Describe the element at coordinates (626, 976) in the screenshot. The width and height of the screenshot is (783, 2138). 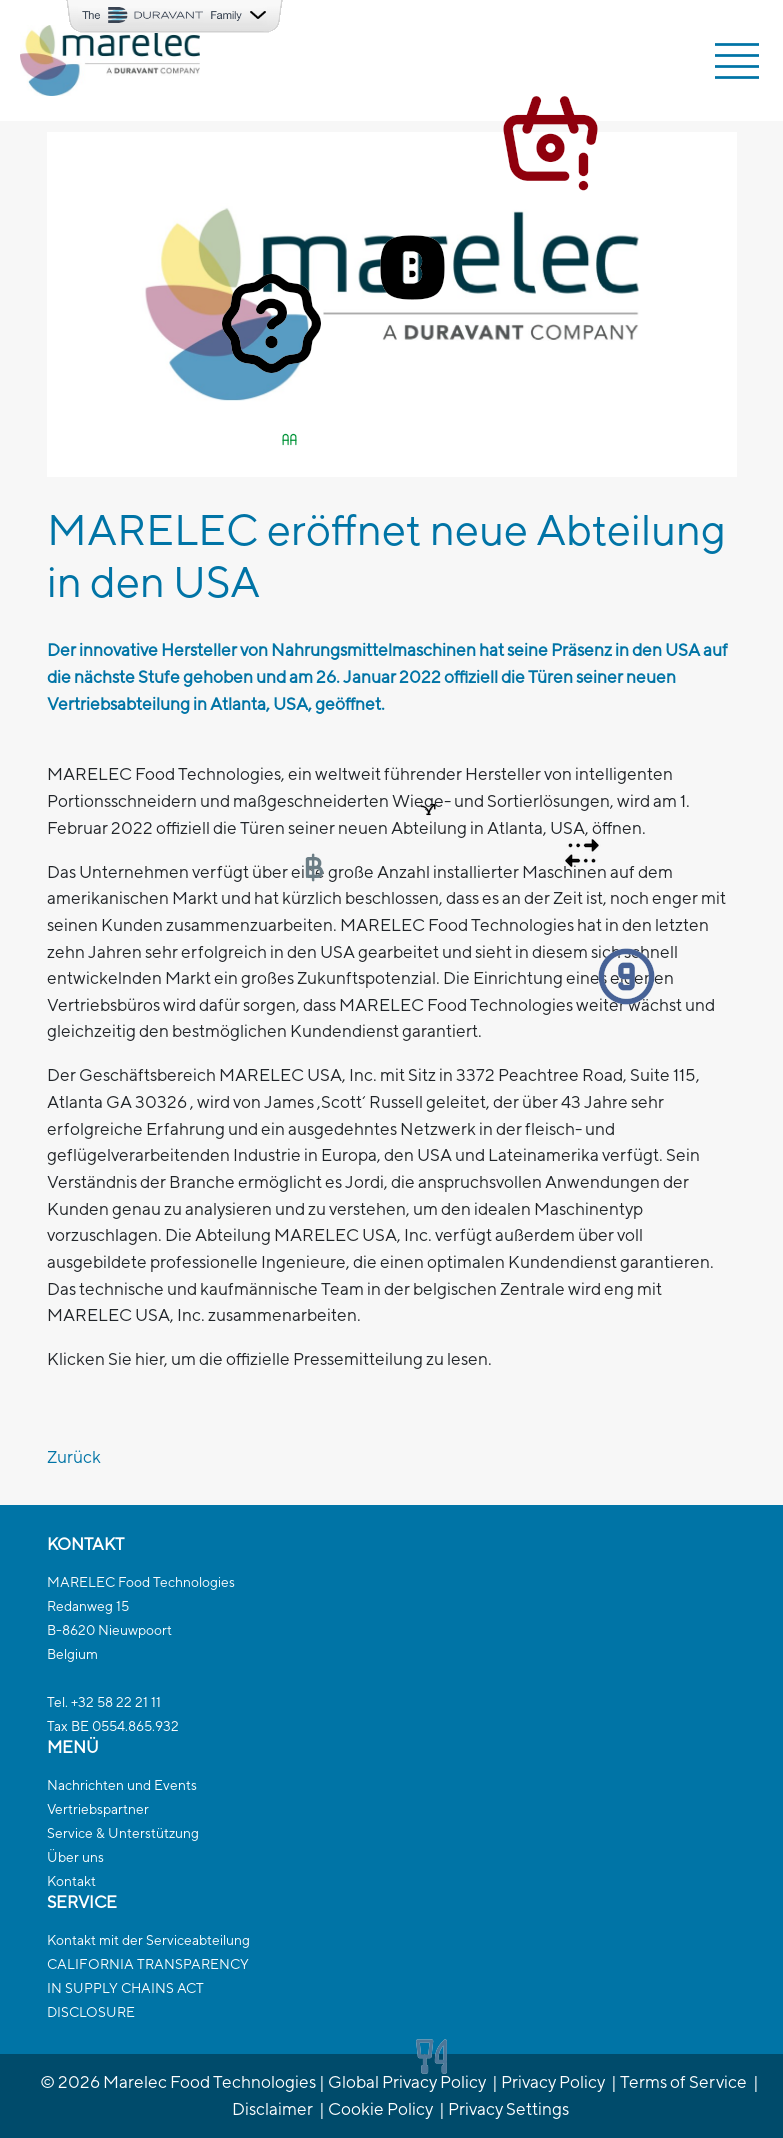
I see `indicates item number 9 in a numbered list or sequence` at that location.